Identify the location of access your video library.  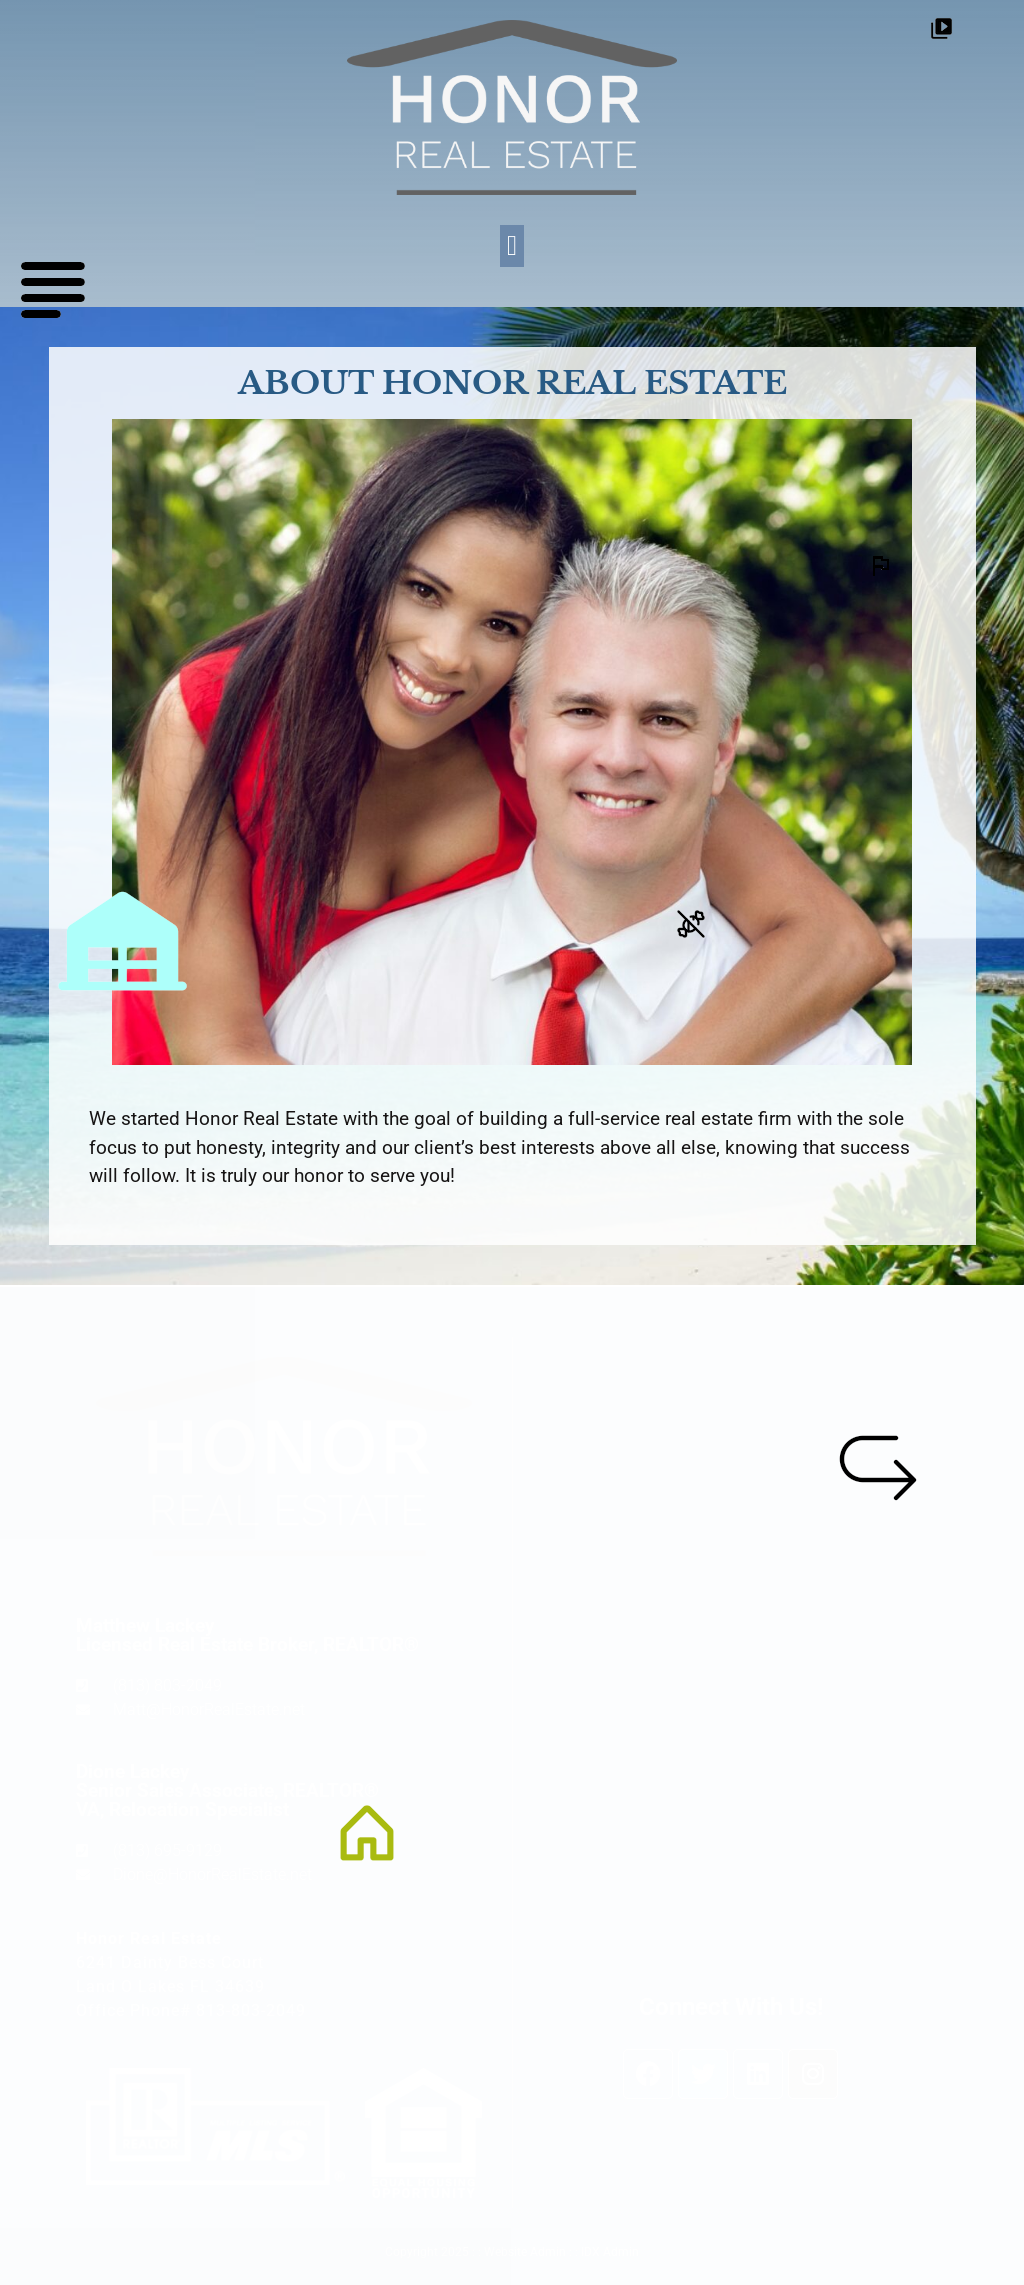
(941, 28).